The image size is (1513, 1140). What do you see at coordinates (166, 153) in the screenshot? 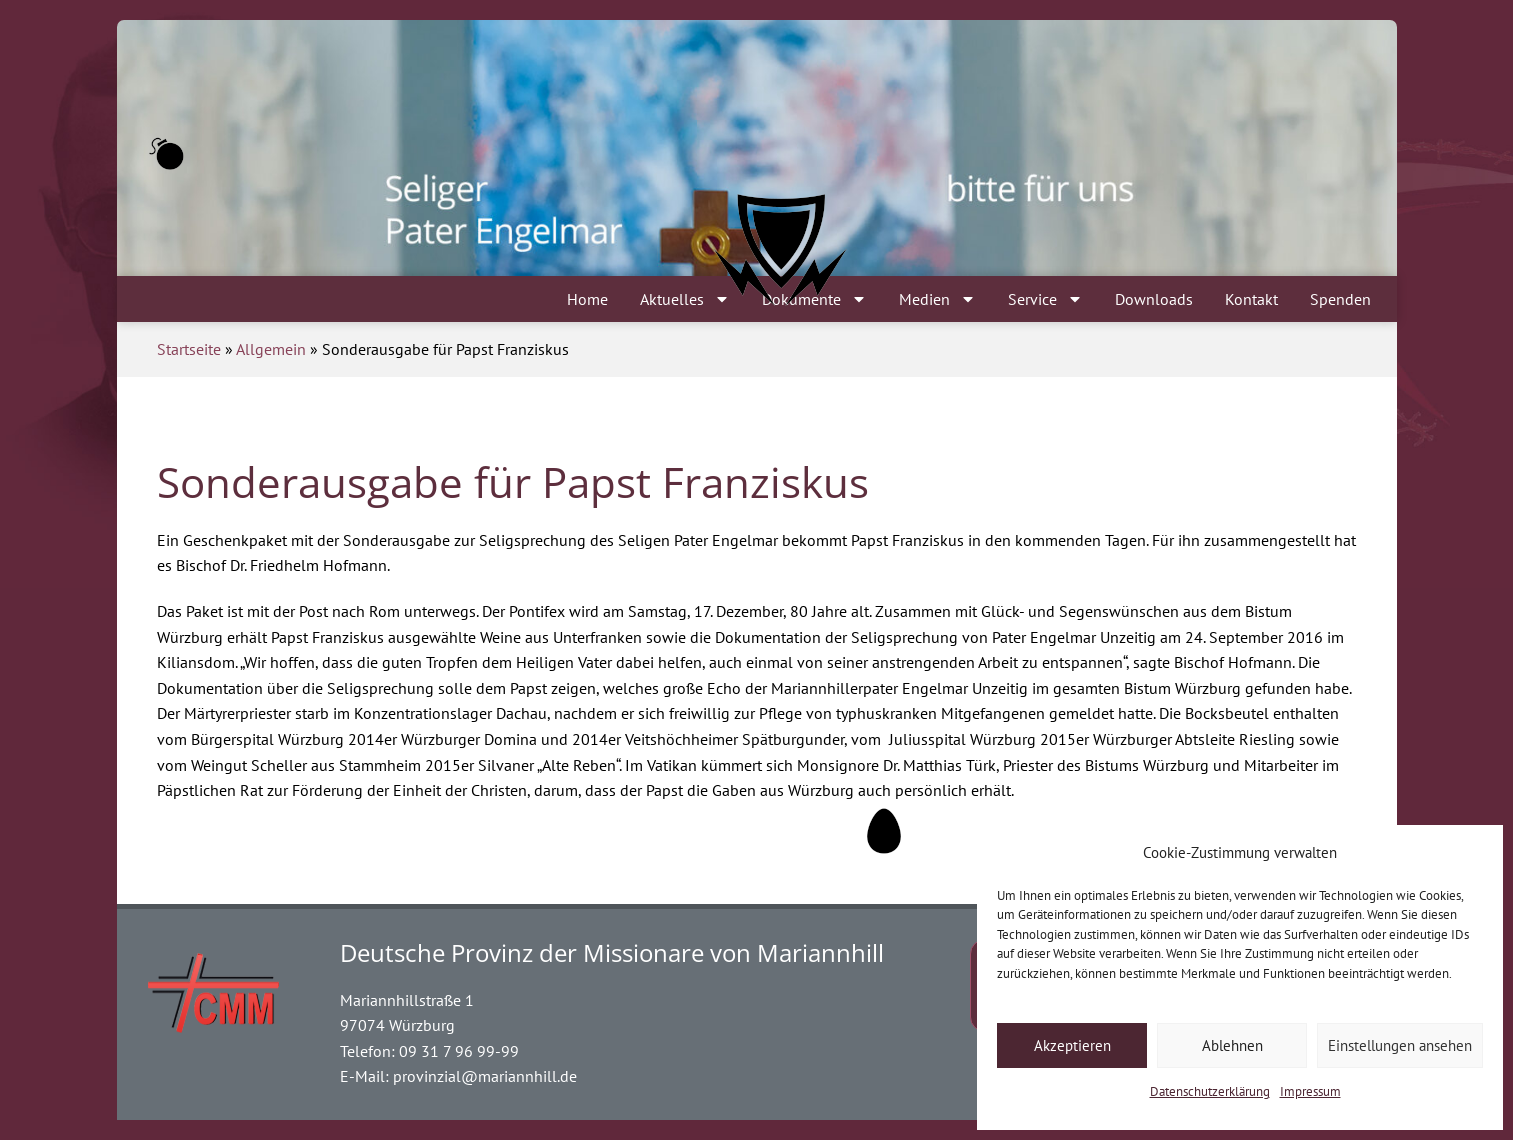
I see `an inactive or disarmed bomb item` at bounding box center [166, 153].